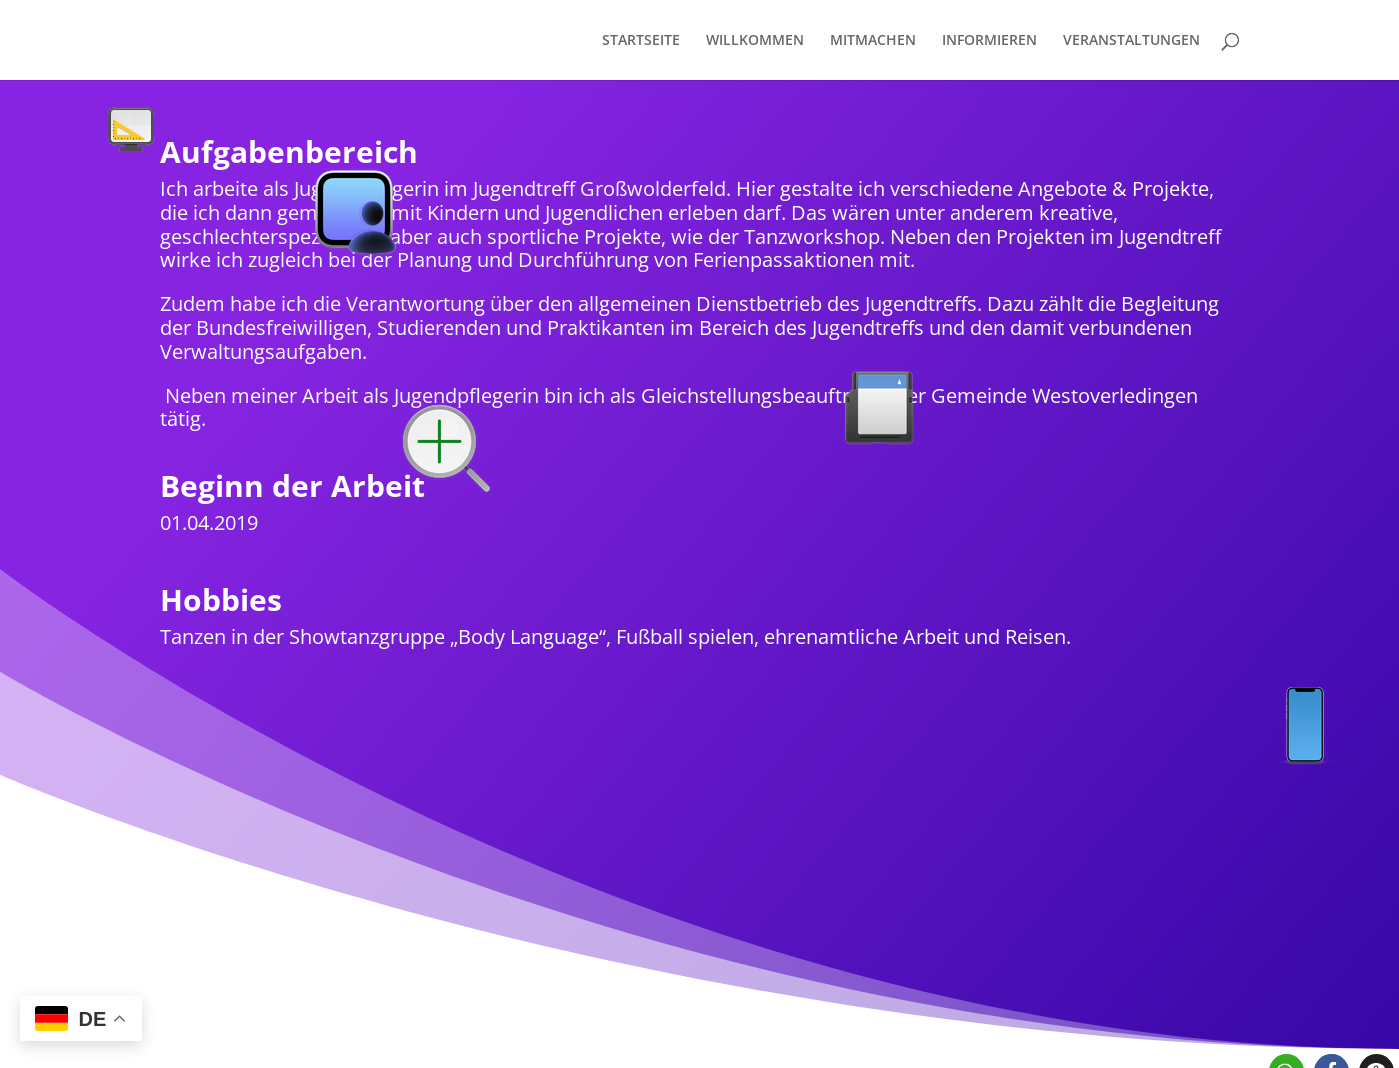  Describe the element at coordinates (1305, 726) in the screenshot. I see `connected iPhone device` at that location.